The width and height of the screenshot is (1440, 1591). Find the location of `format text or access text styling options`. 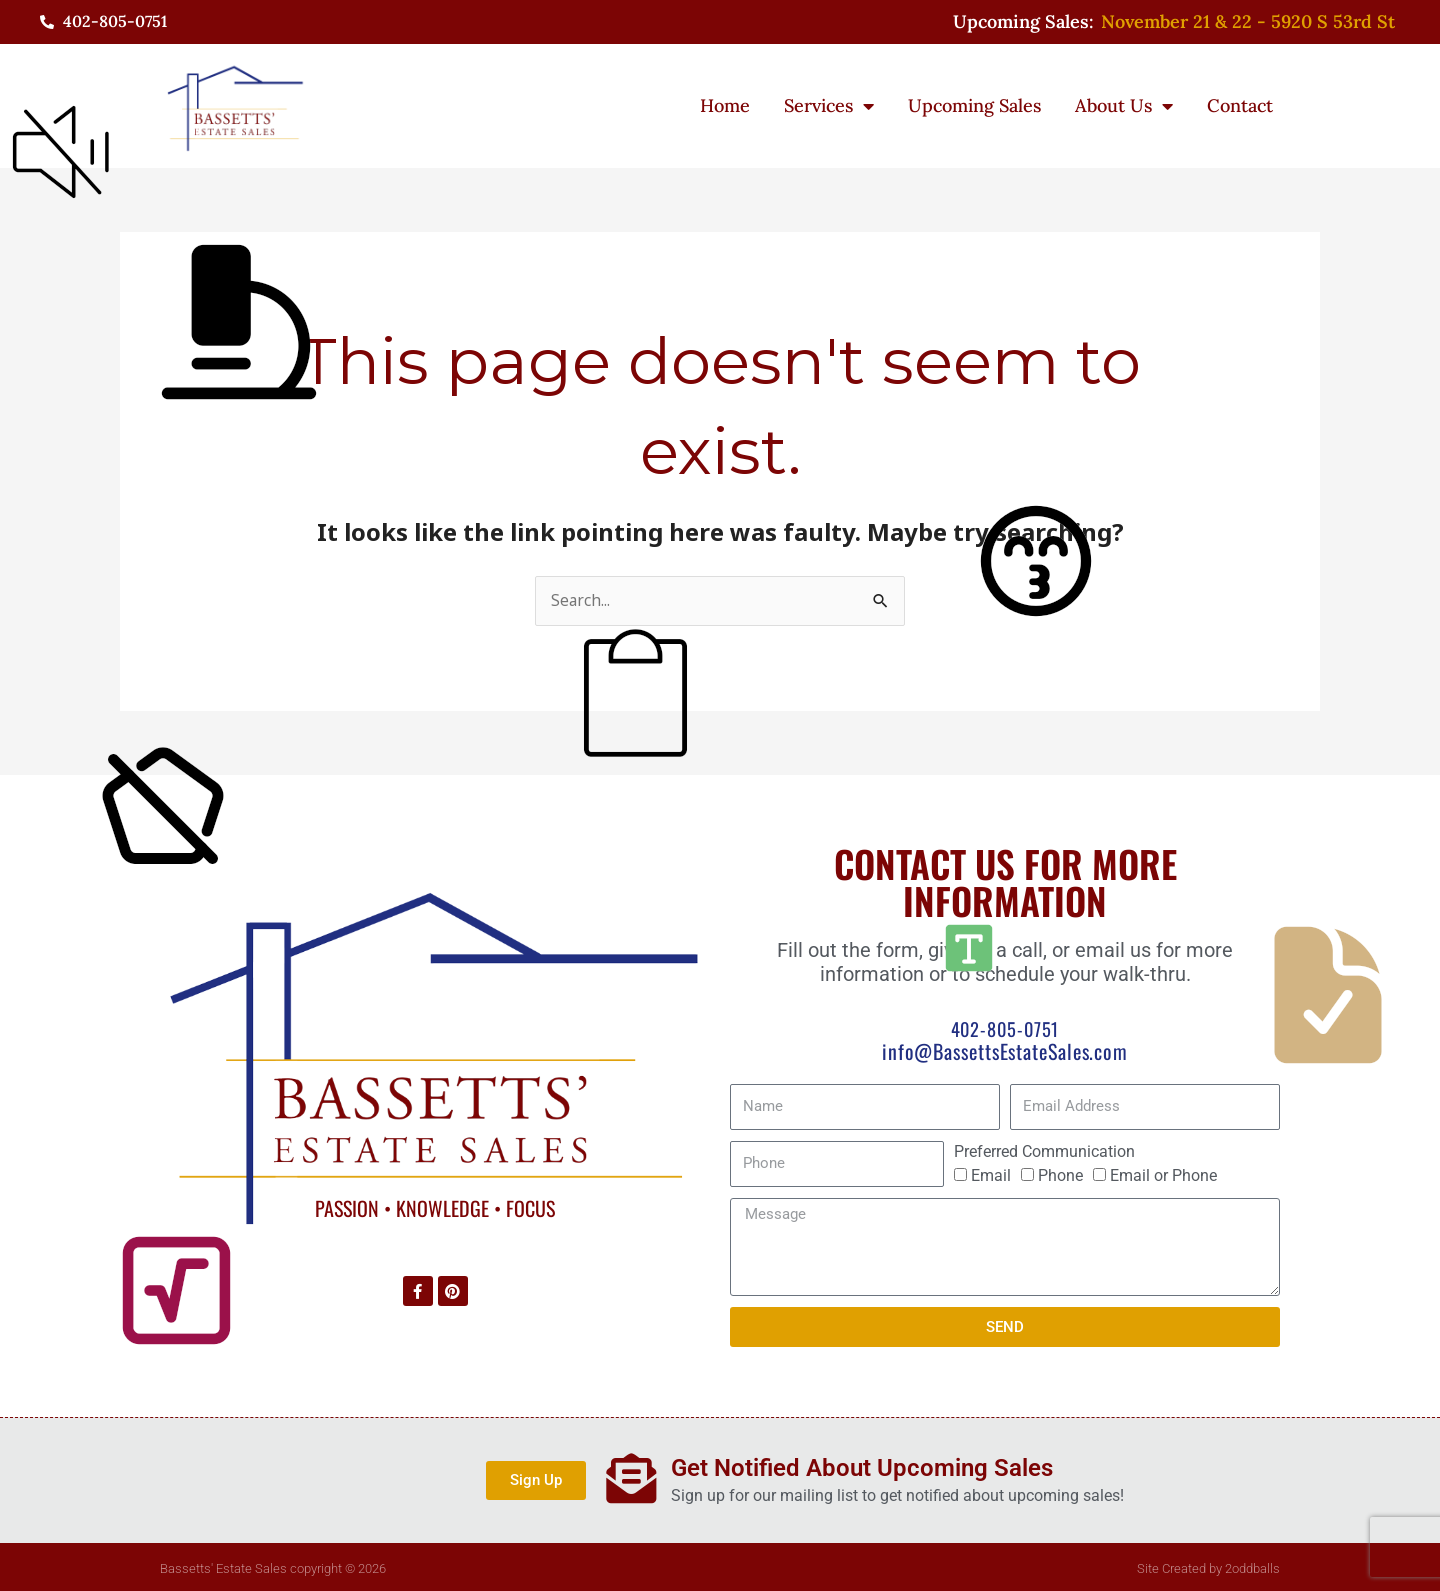

format text or access text styling options is located at coordinates (969, 948).